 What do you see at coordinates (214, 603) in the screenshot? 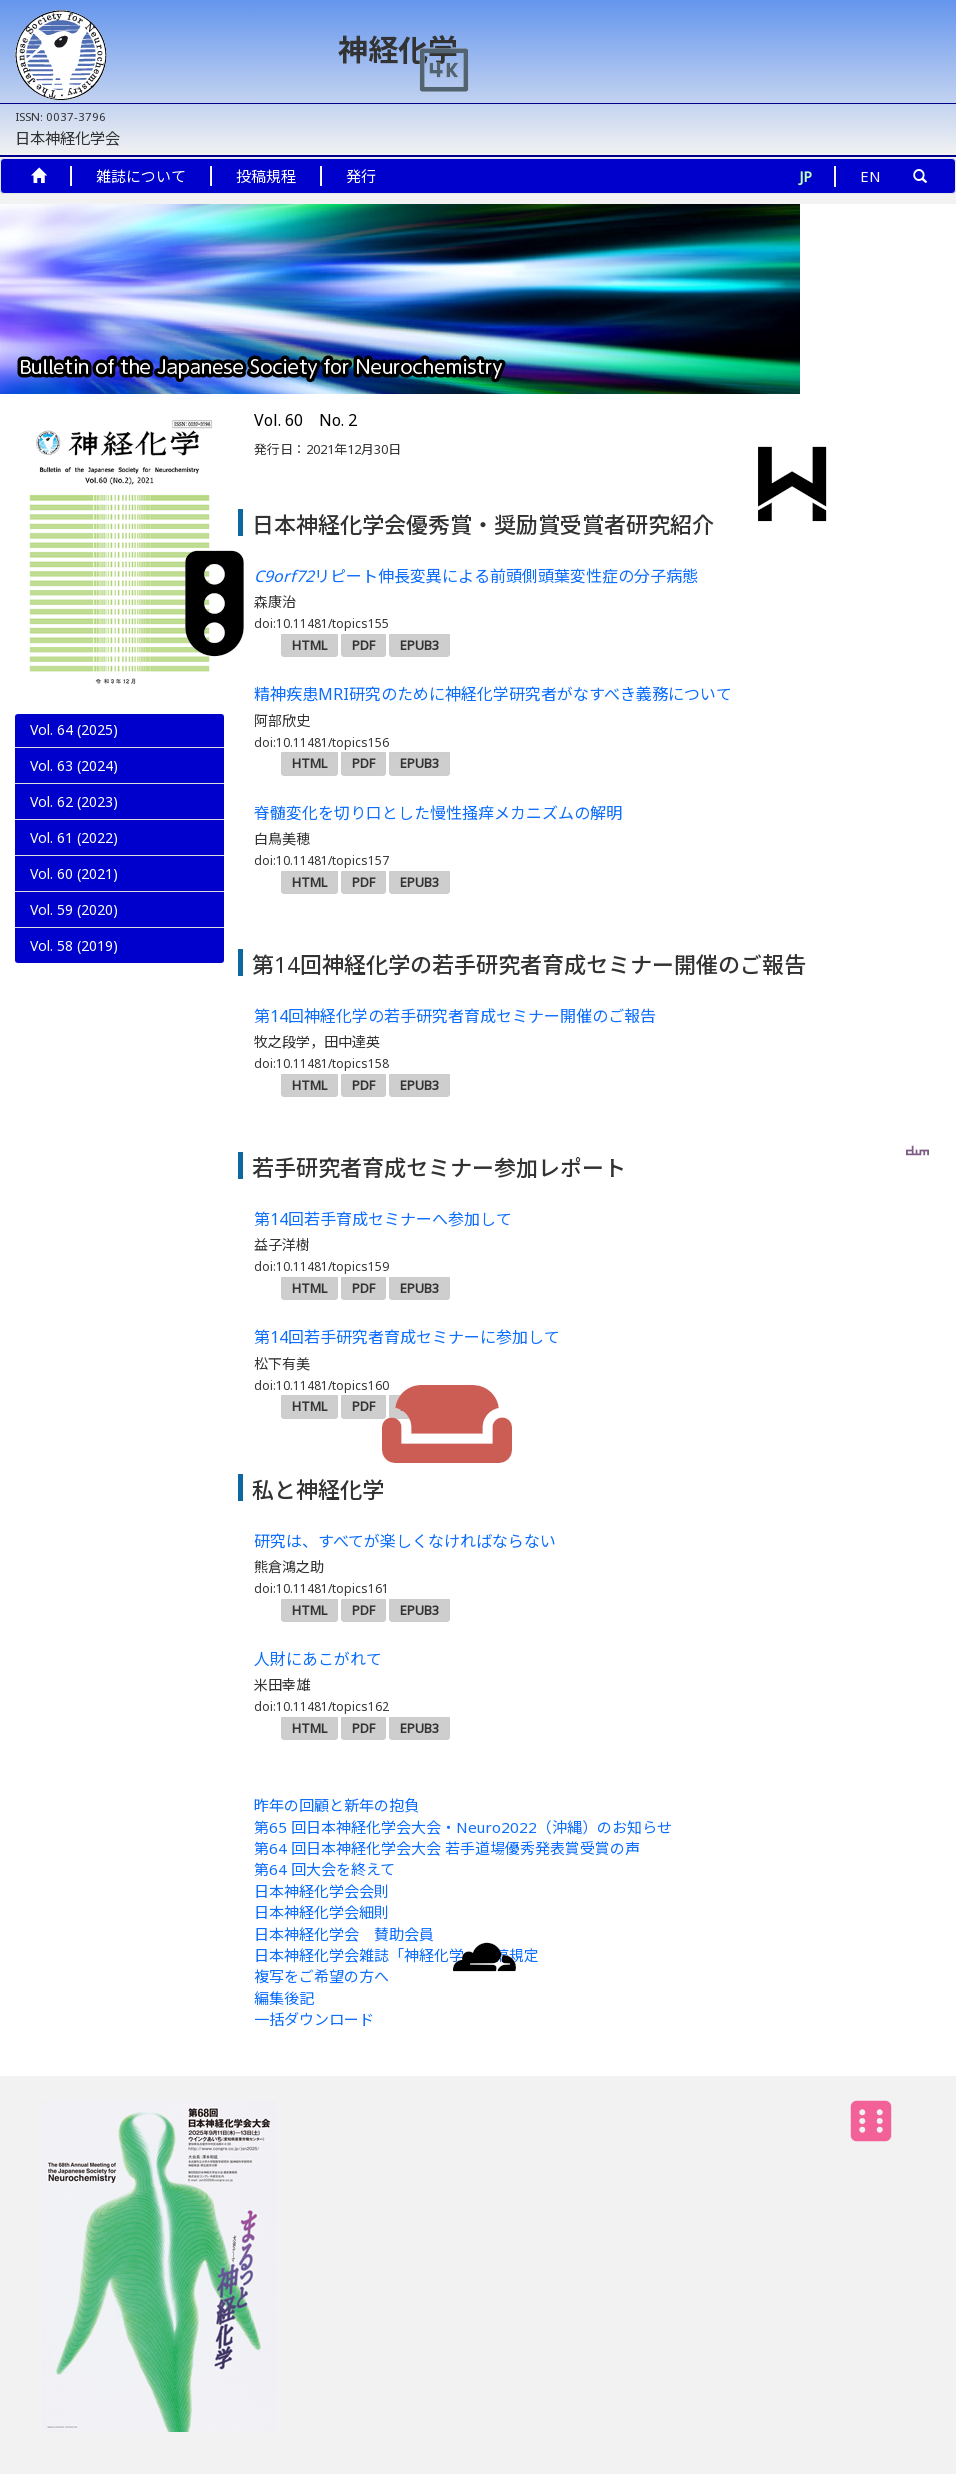
I see `traffic or navigation status indicator` at bounding box center [214, 603].